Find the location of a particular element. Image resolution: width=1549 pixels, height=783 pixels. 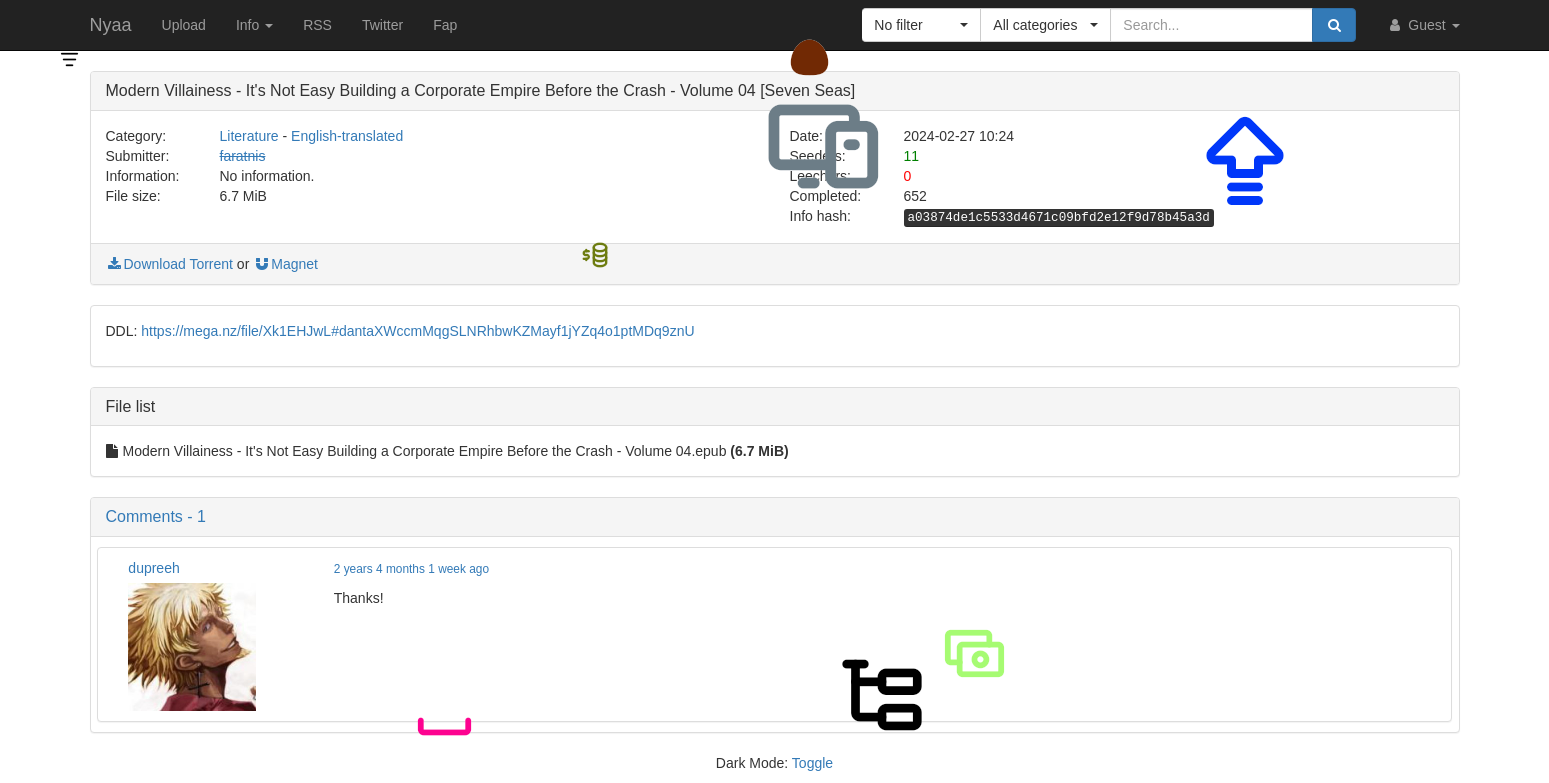

view cash or payment options is located at coordinates (974, 653).